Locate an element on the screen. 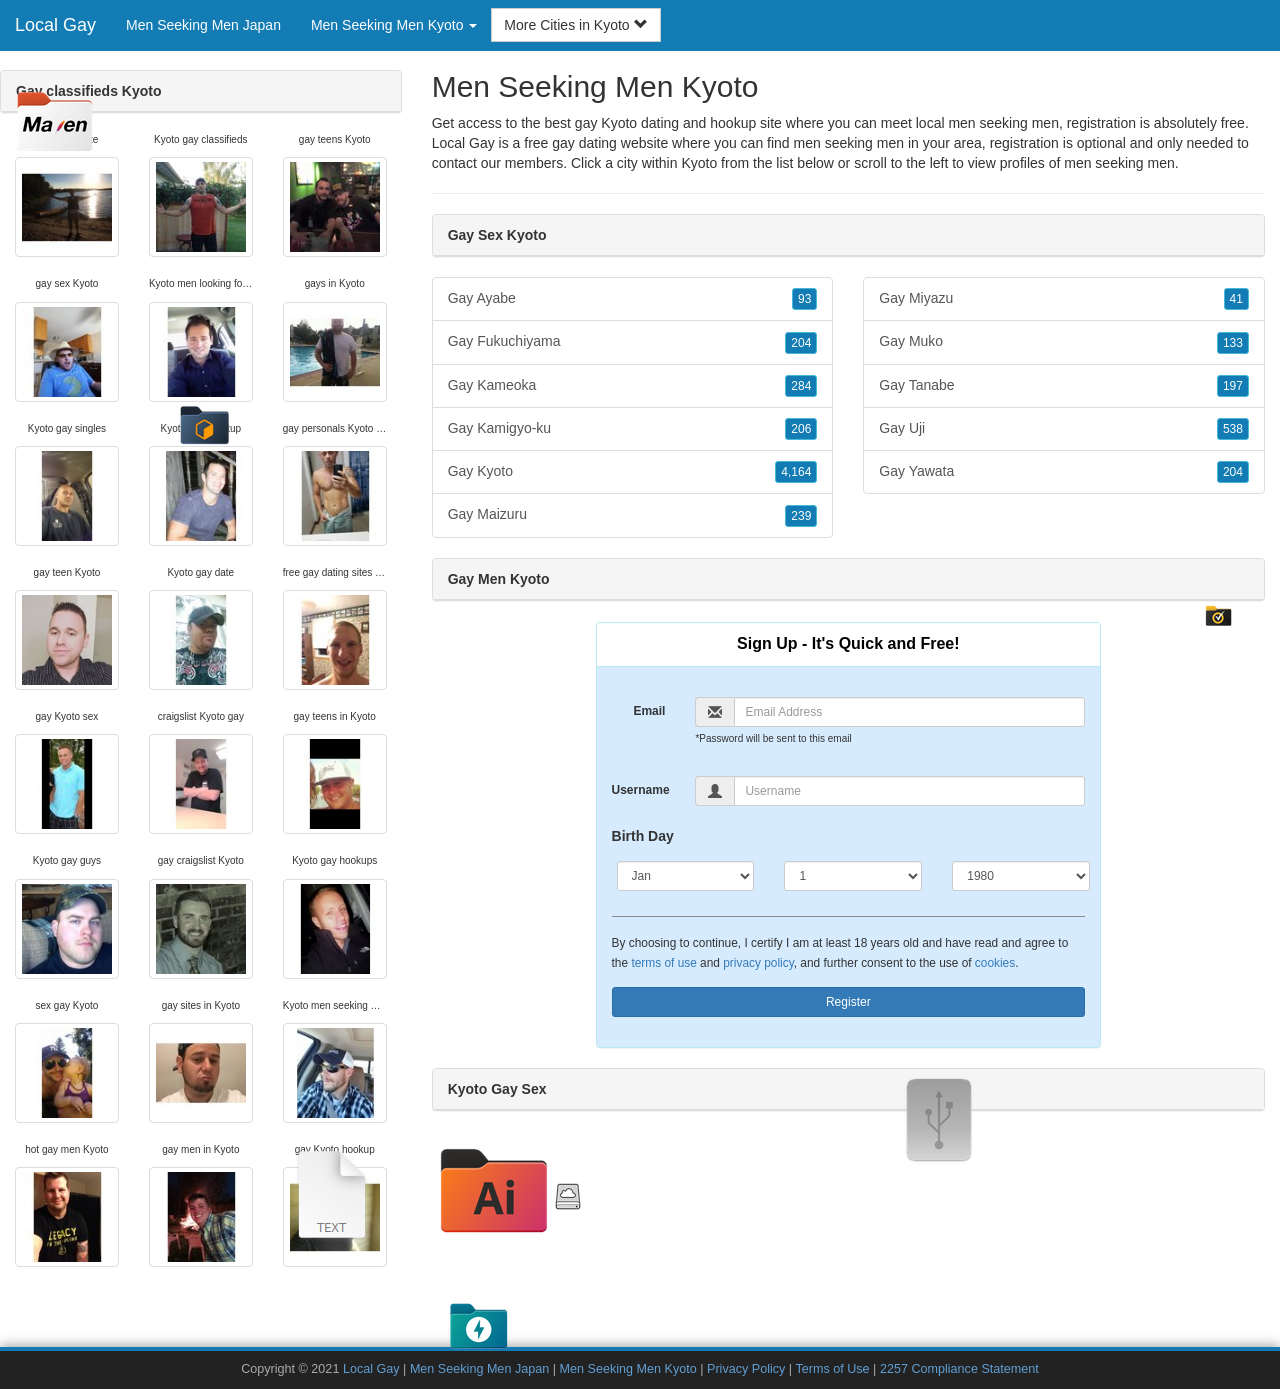 This screenshot has height=1389, width=1280. access connected USB hard drive is located at coordinates (939, 1120).